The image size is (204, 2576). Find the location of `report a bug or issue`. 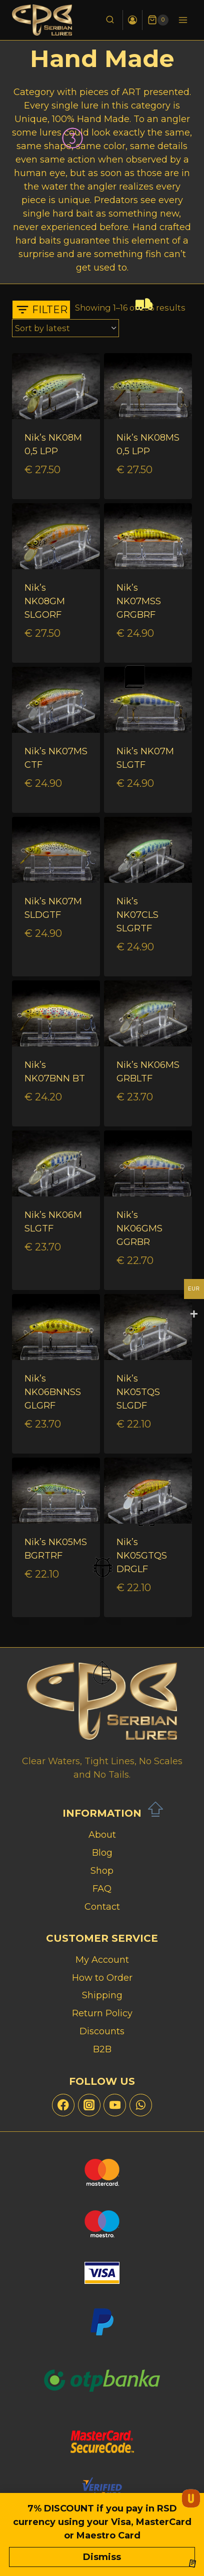

report a bug or issue is located at coordinates (102, 1567).